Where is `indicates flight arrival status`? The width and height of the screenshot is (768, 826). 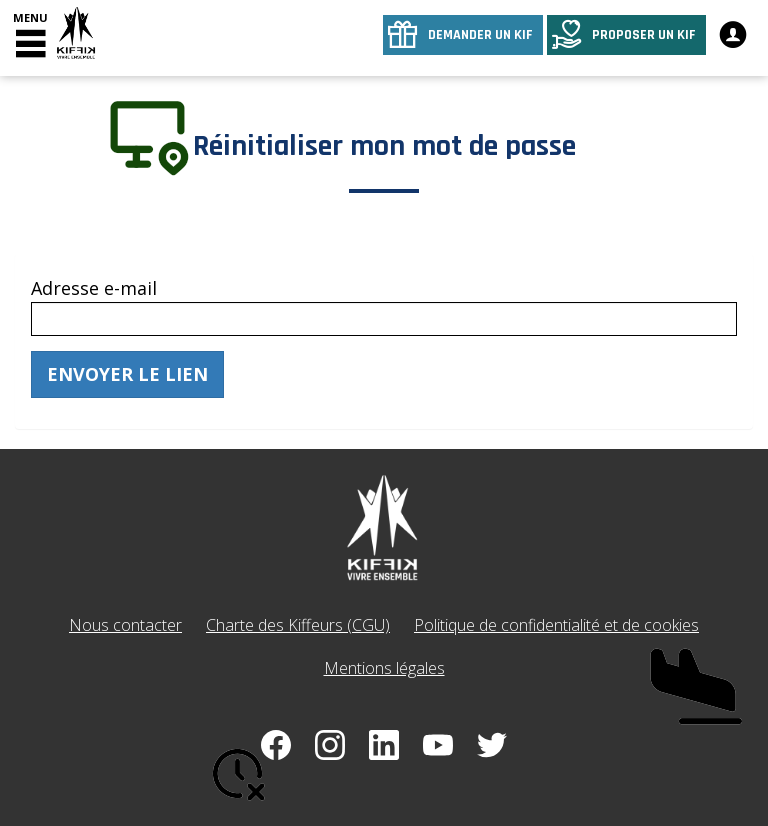 indicates flight arrival status is located at coordinates (691, 686).